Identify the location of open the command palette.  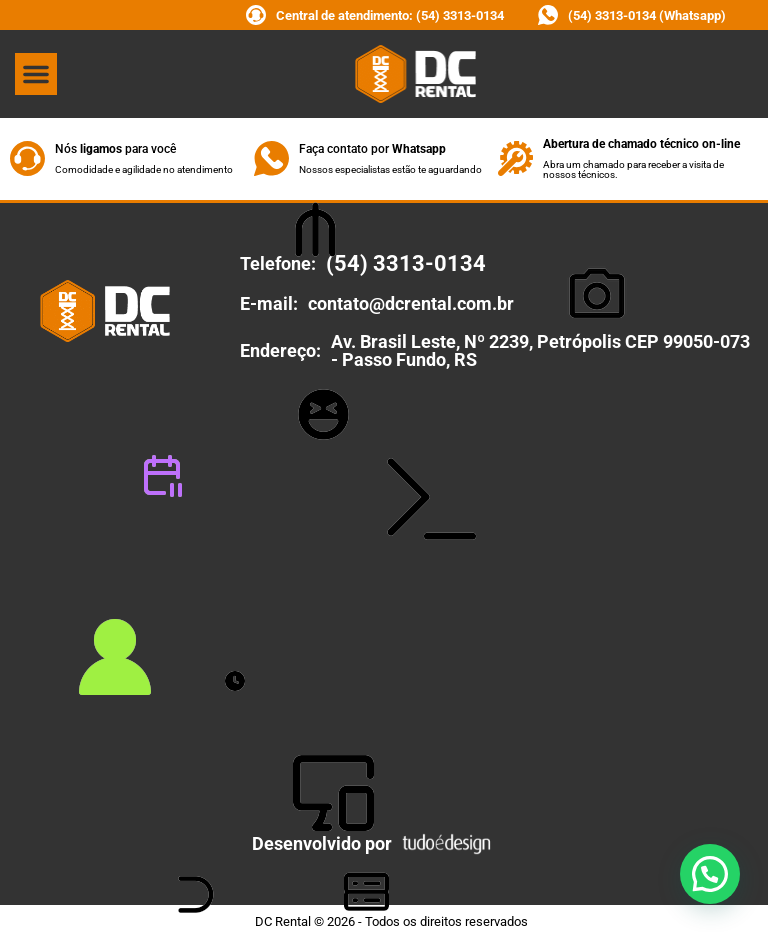
(431, 497).